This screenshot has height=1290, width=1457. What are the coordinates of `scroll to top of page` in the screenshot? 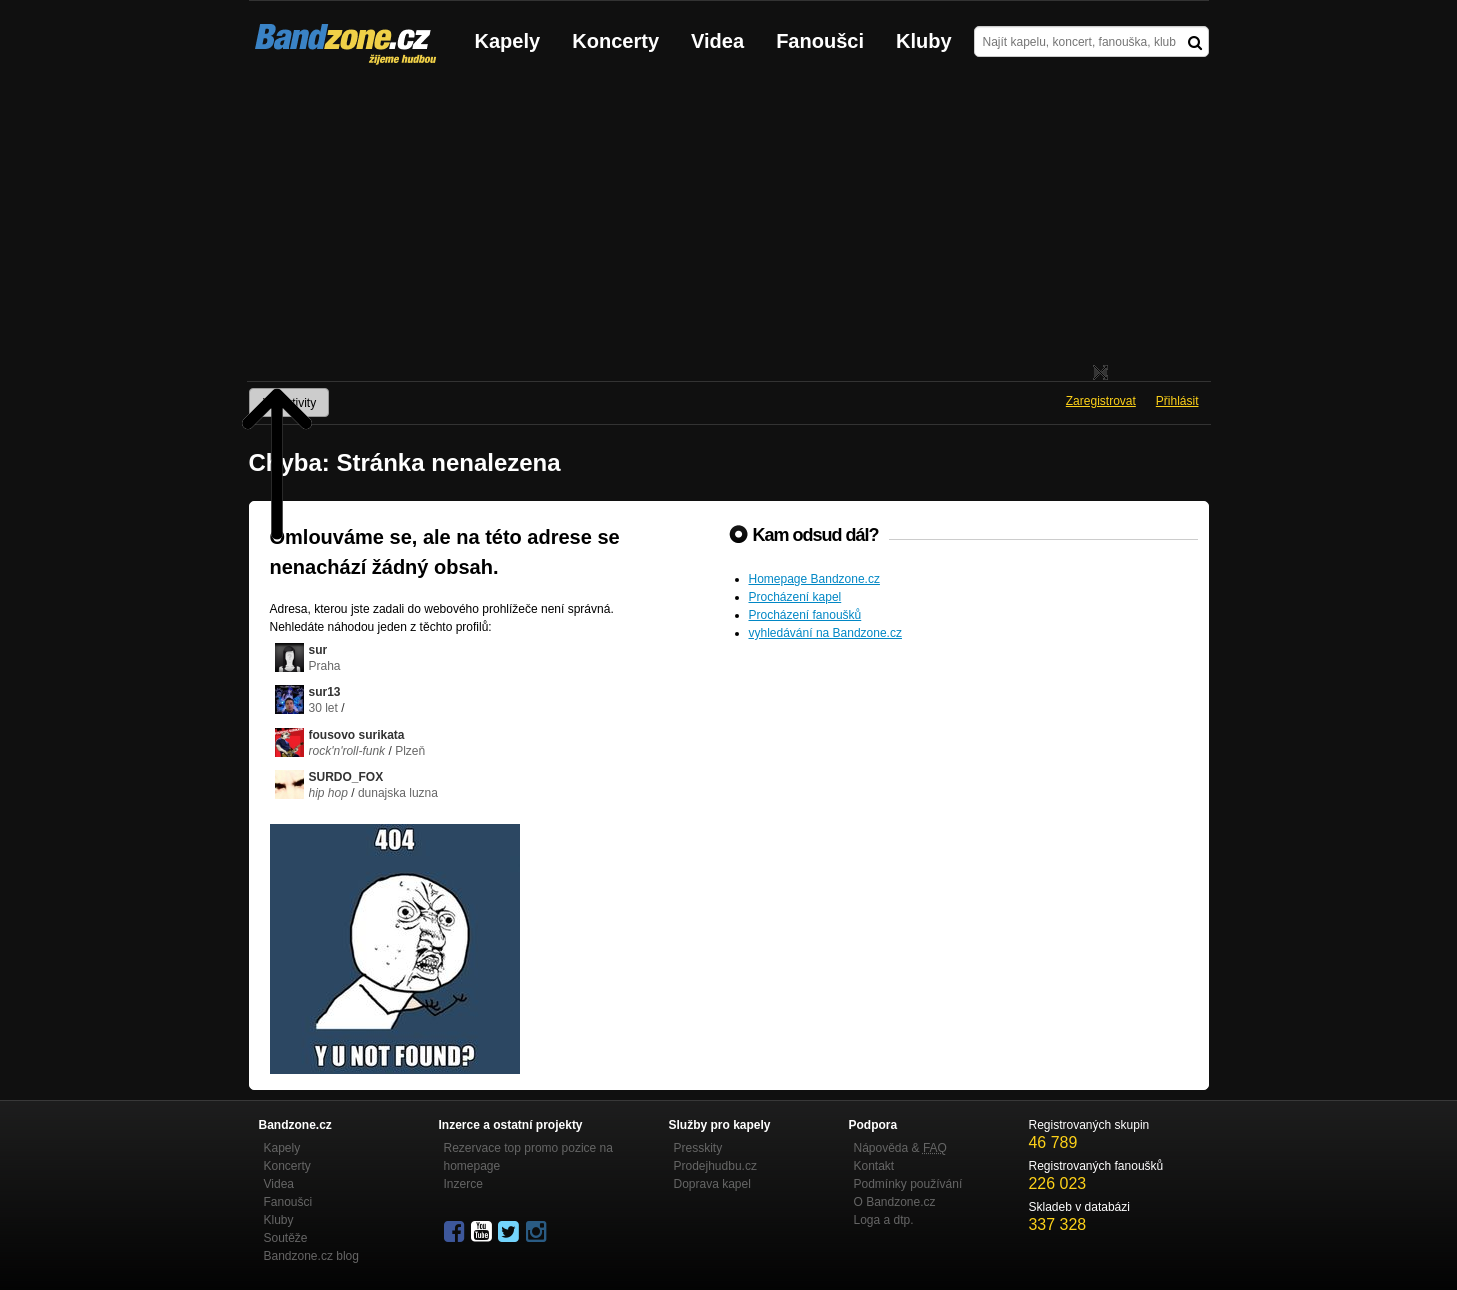 It's located at (277, 464).